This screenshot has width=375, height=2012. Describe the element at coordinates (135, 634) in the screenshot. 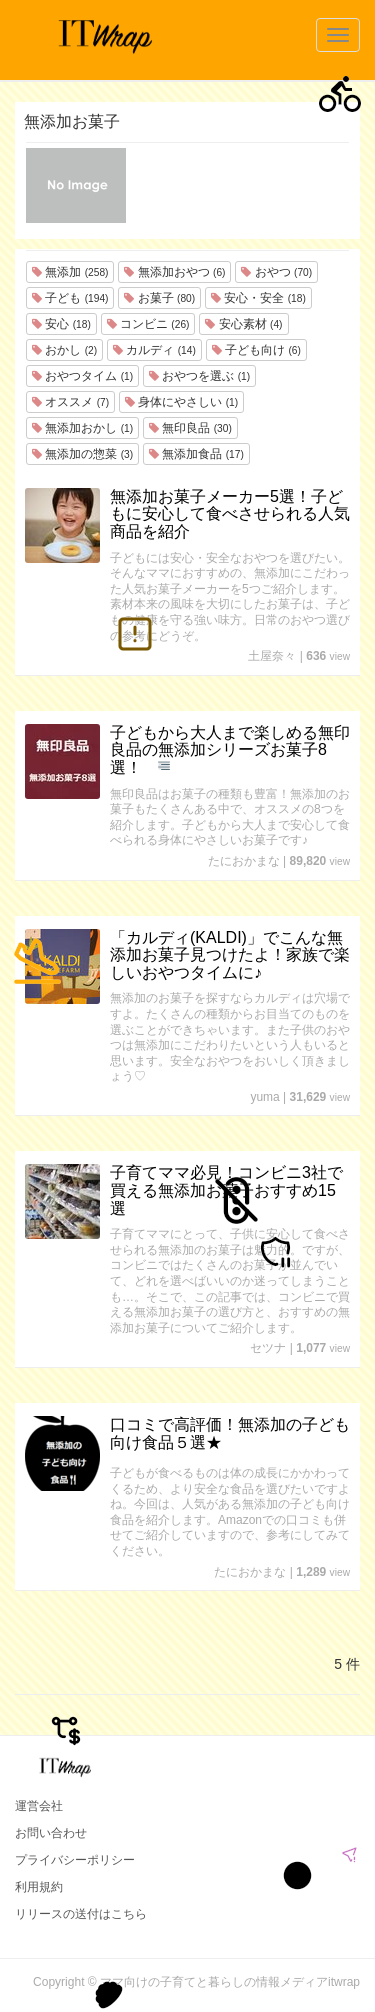

I see `indicates a warning or alert status` at that location.